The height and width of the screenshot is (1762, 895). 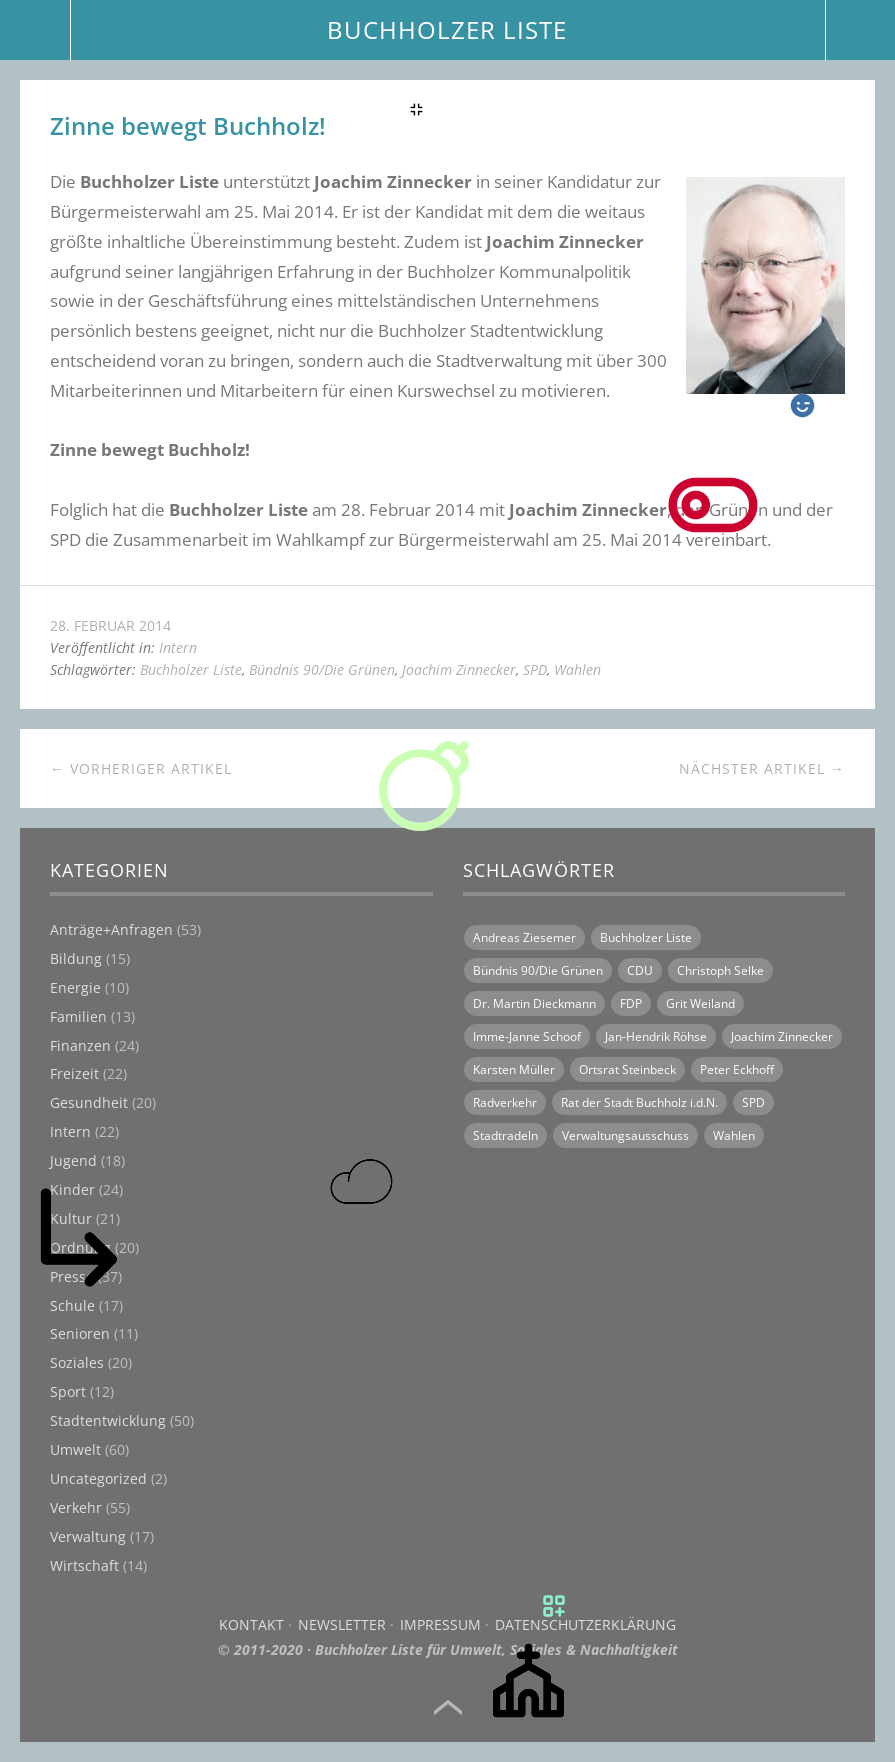 What do you see at coordinates (361, 1181) in the screenshot?
I see `access cloud storage` at bounding box center [361, 1181].